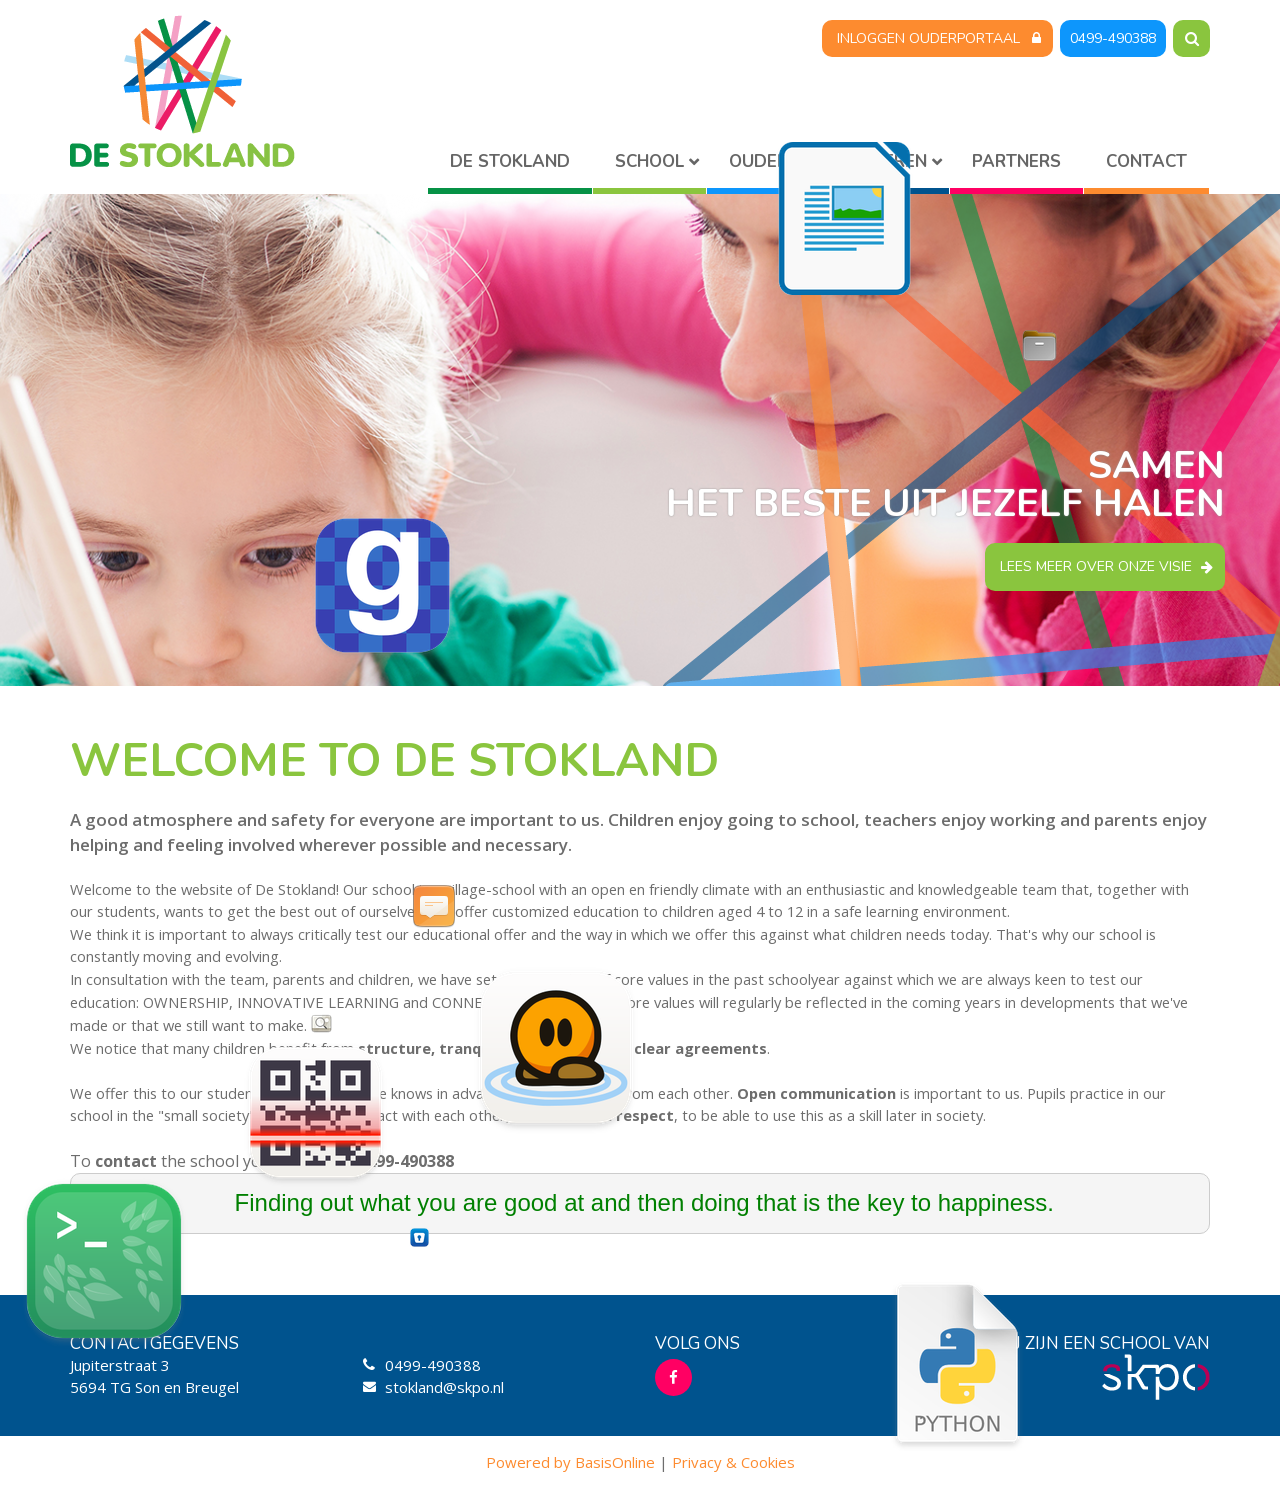  What do you see at coordinates (315, 1112) in the screenshot?
I see `open QR code scanner app` at bounding box center [315, 1112].